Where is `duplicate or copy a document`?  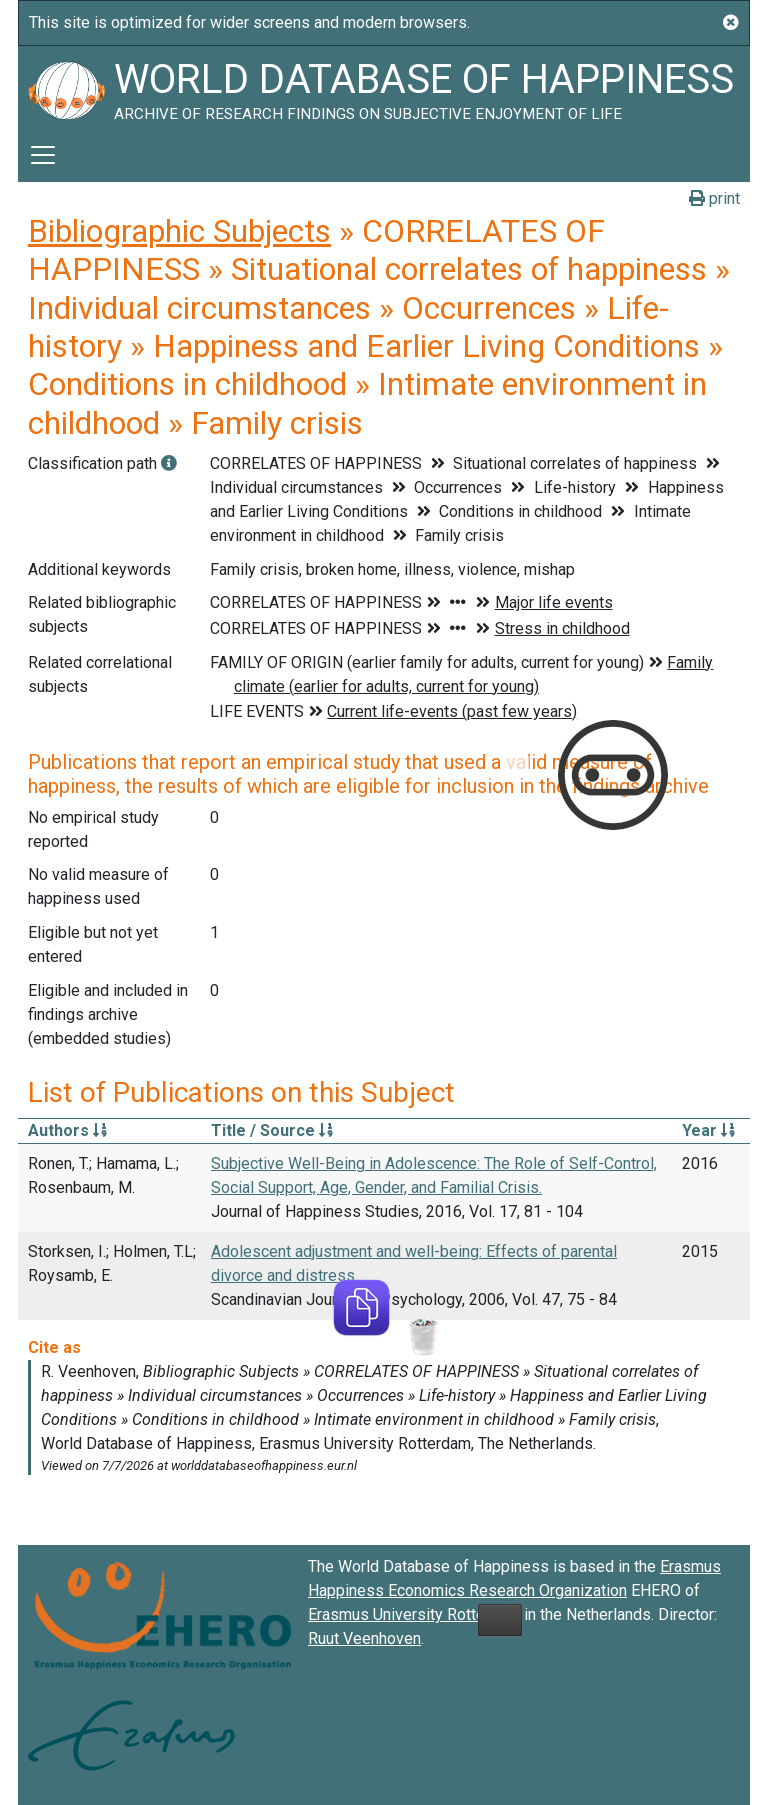 duplicate or copy a document is located at coordinates (361, 1307).